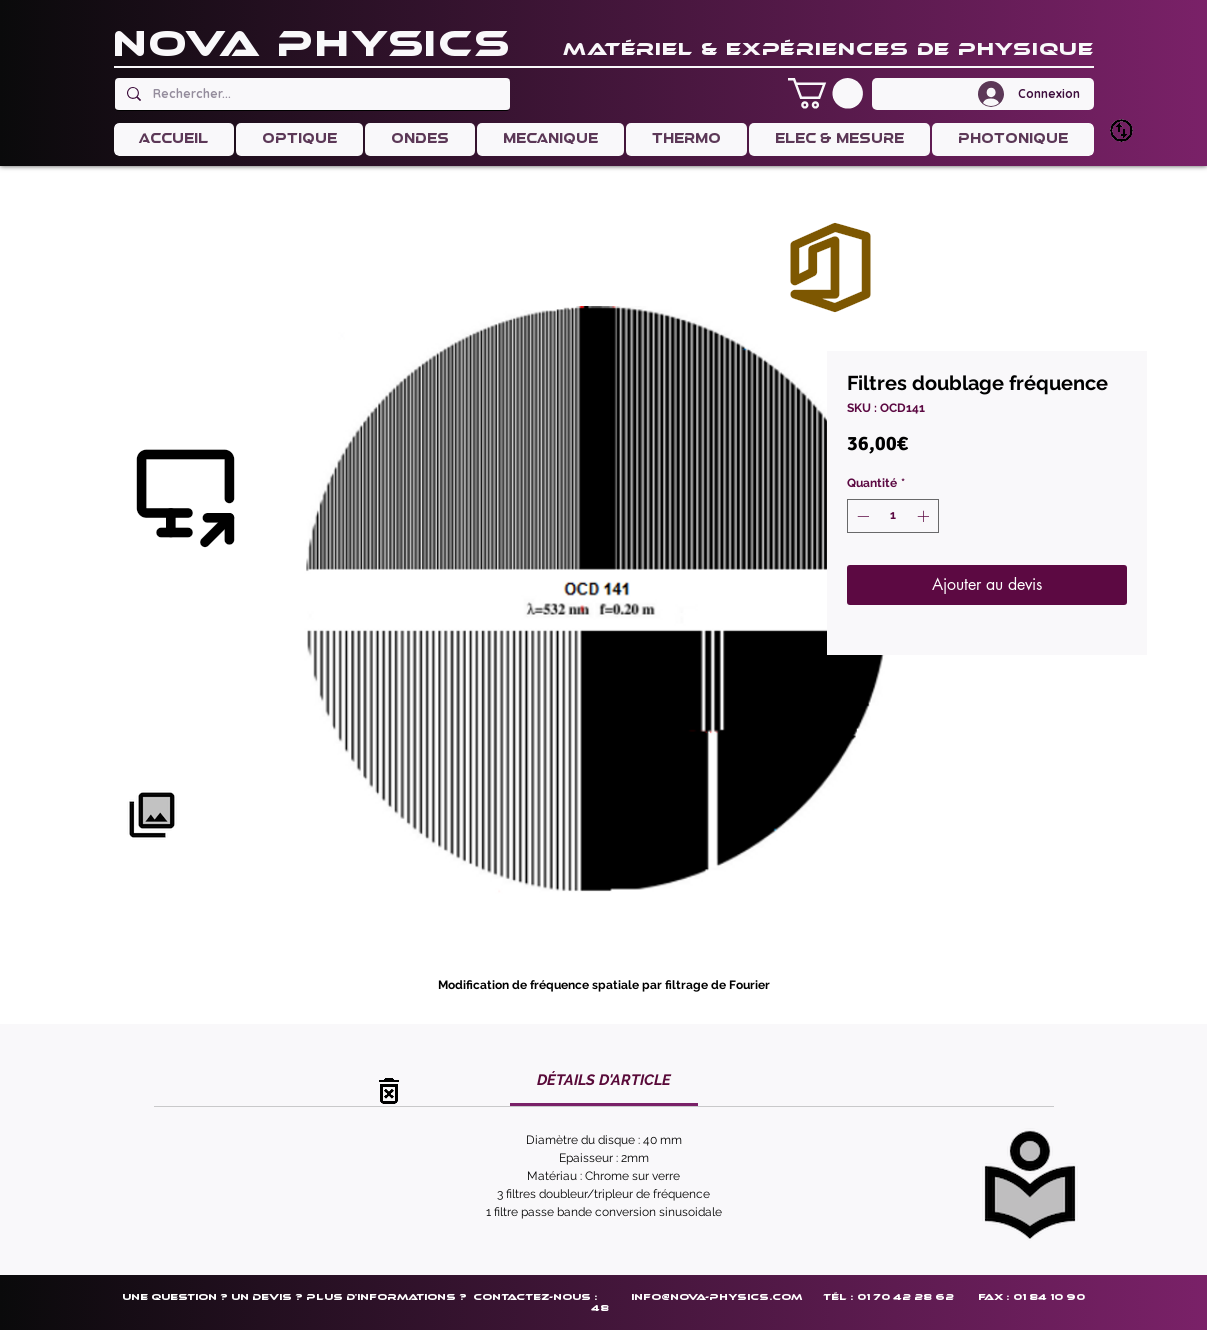 The height and width of the screenshot is (1330, 1207). Describe the element at coordinates (389, 1091) in the screenshot. I see `permanently delete an item` at that location.